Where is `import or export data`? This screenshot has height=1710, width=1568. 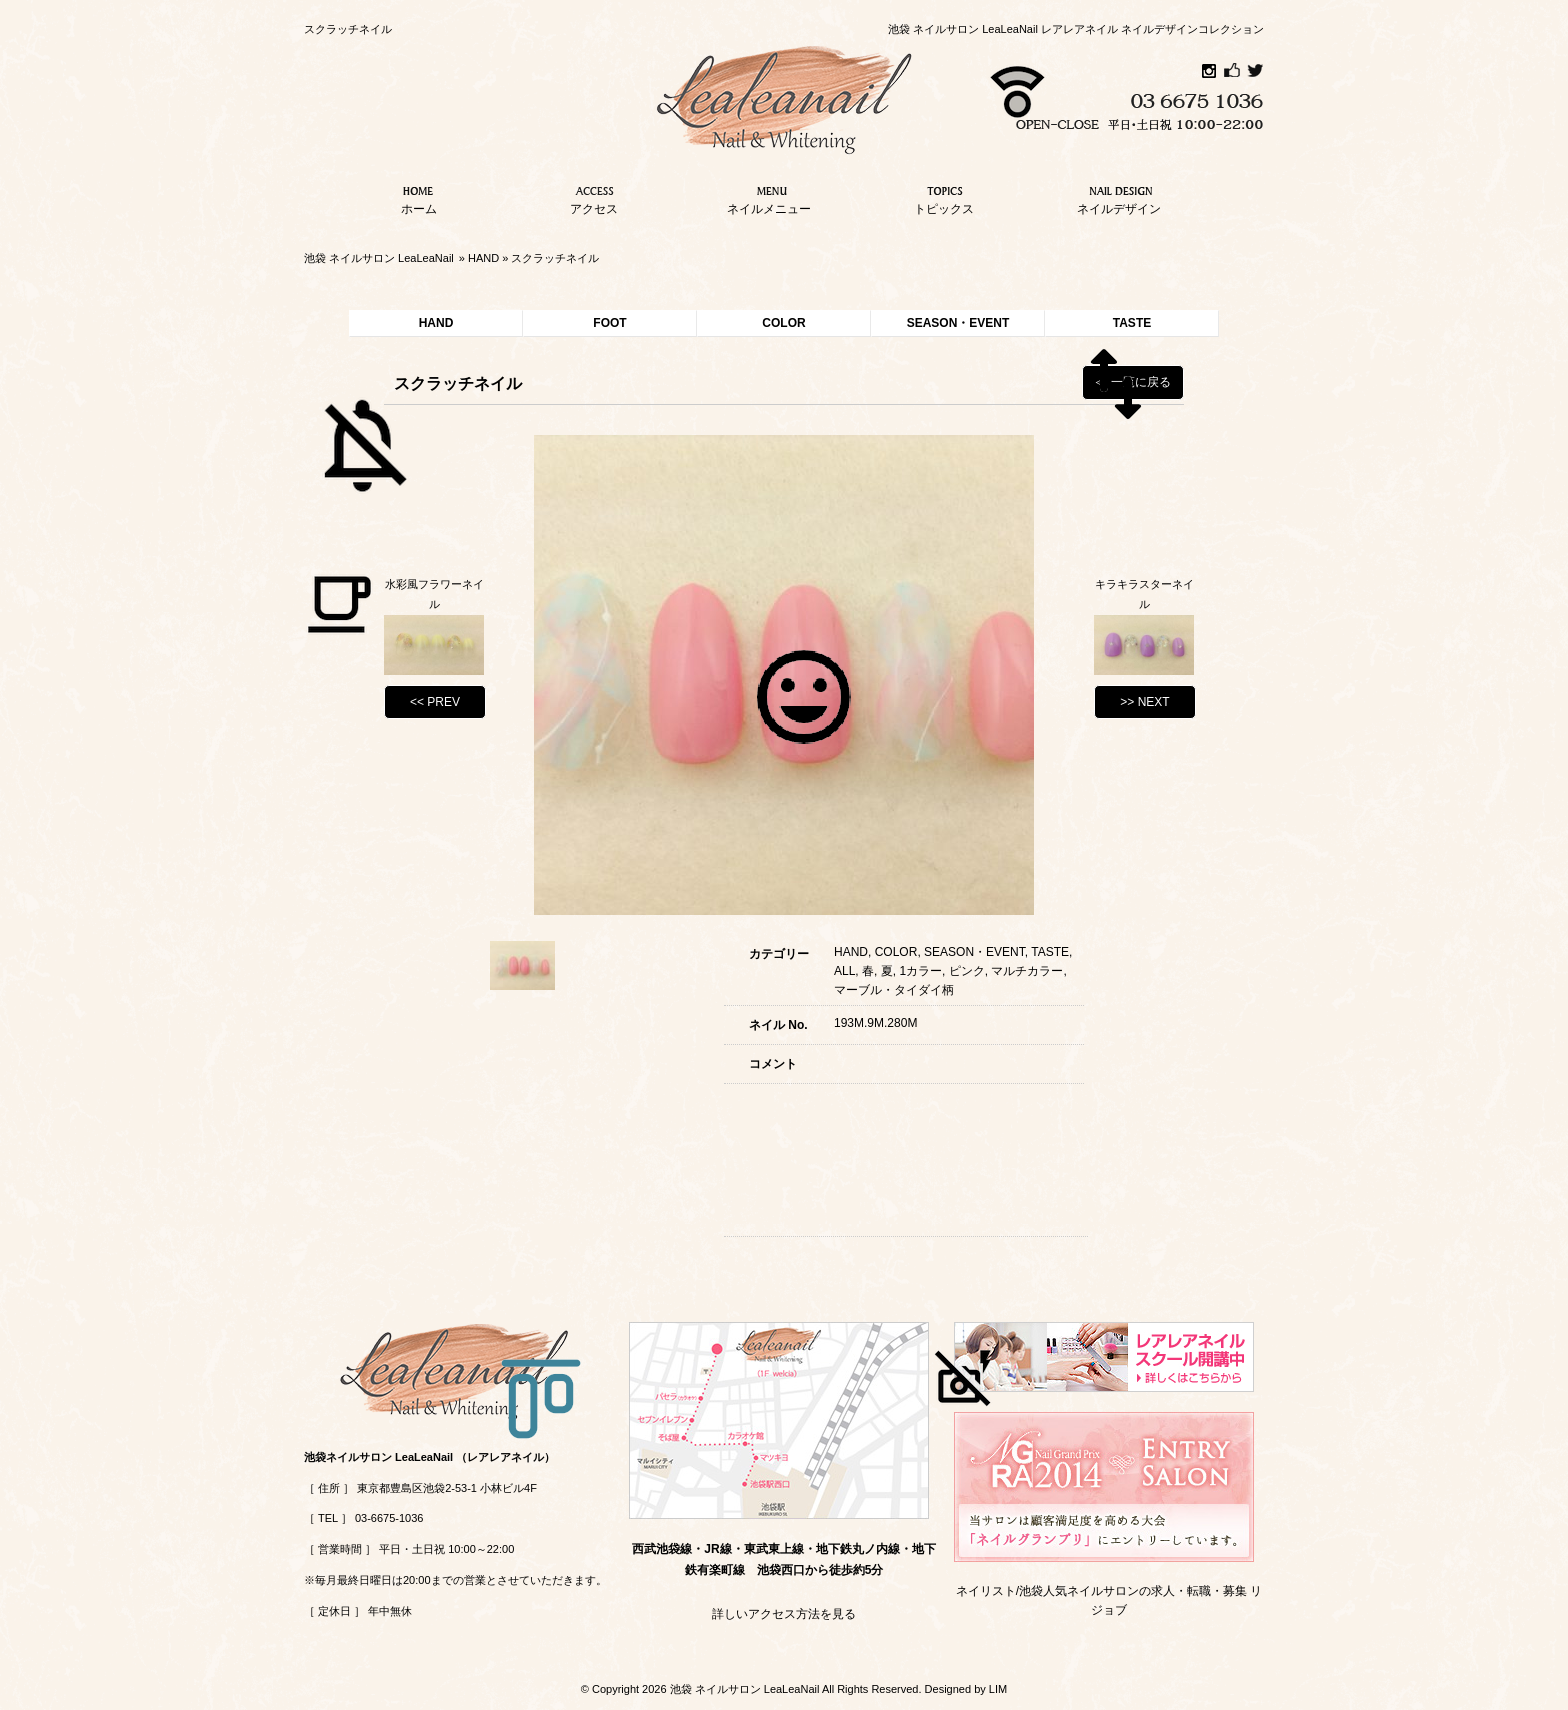
import or export data is located at coordinates (1116, 384).